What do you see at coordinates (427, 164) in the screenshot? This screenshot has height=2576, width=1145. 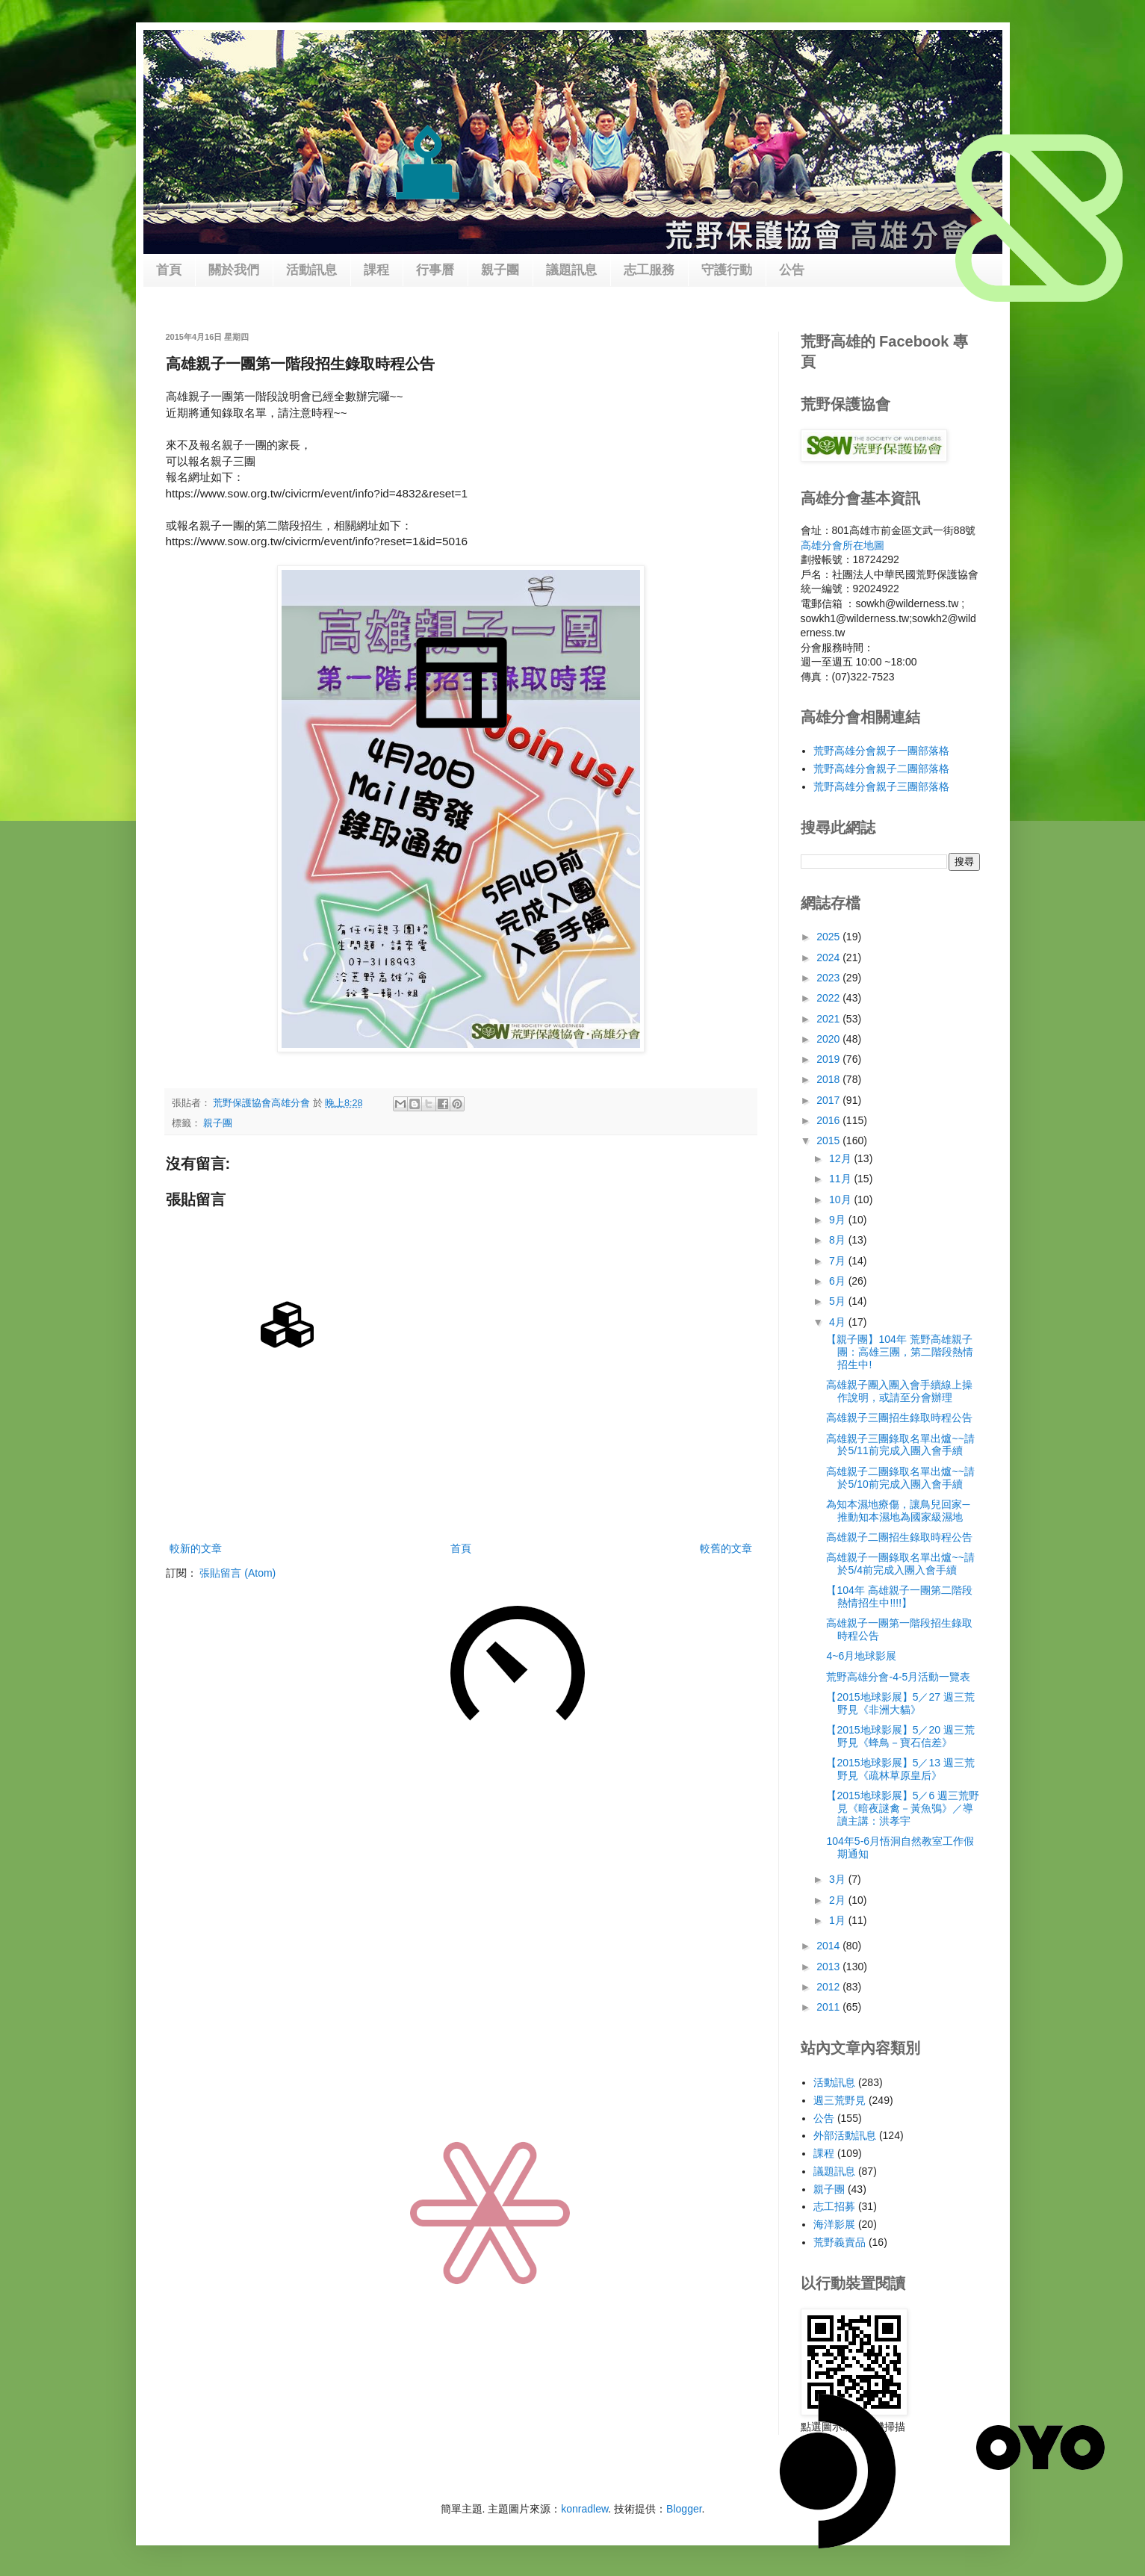 I see `access candle or ambient lighting mode` at bounding box center [427, 164].